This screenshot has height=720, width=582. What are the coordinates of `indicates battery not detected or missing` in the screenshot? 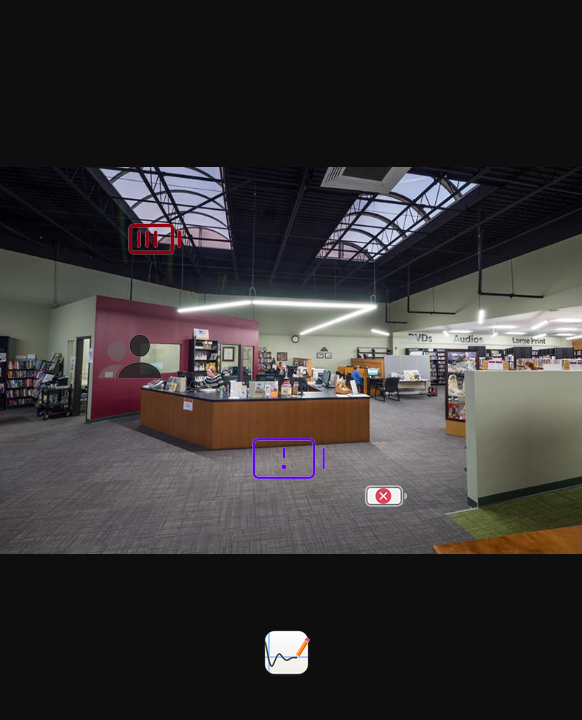 It's located at (386, 496).